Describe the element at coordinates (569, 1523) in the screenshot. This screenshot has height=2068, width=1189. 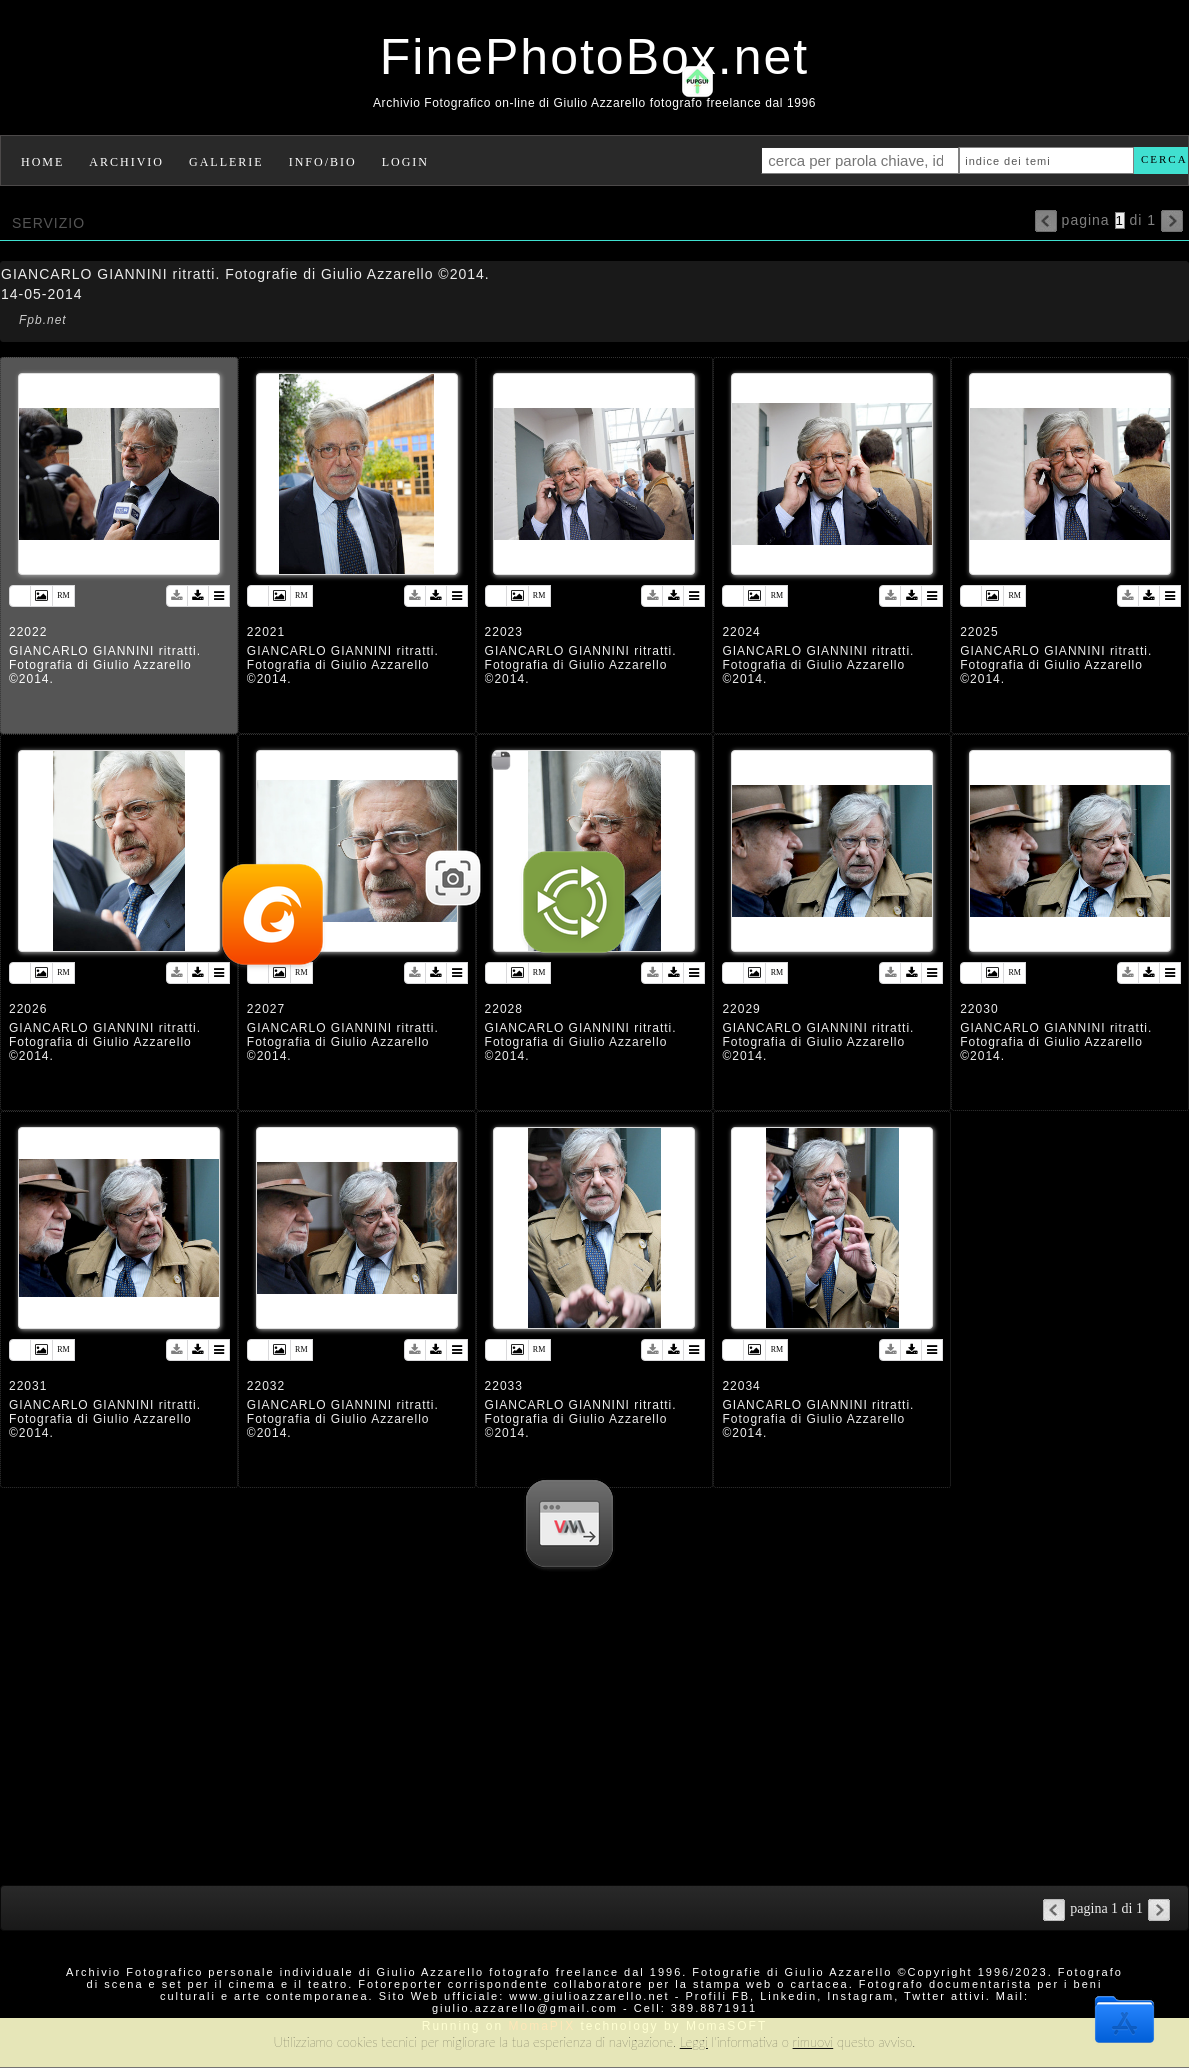
I see `access virtual machine migration settings` at that location.